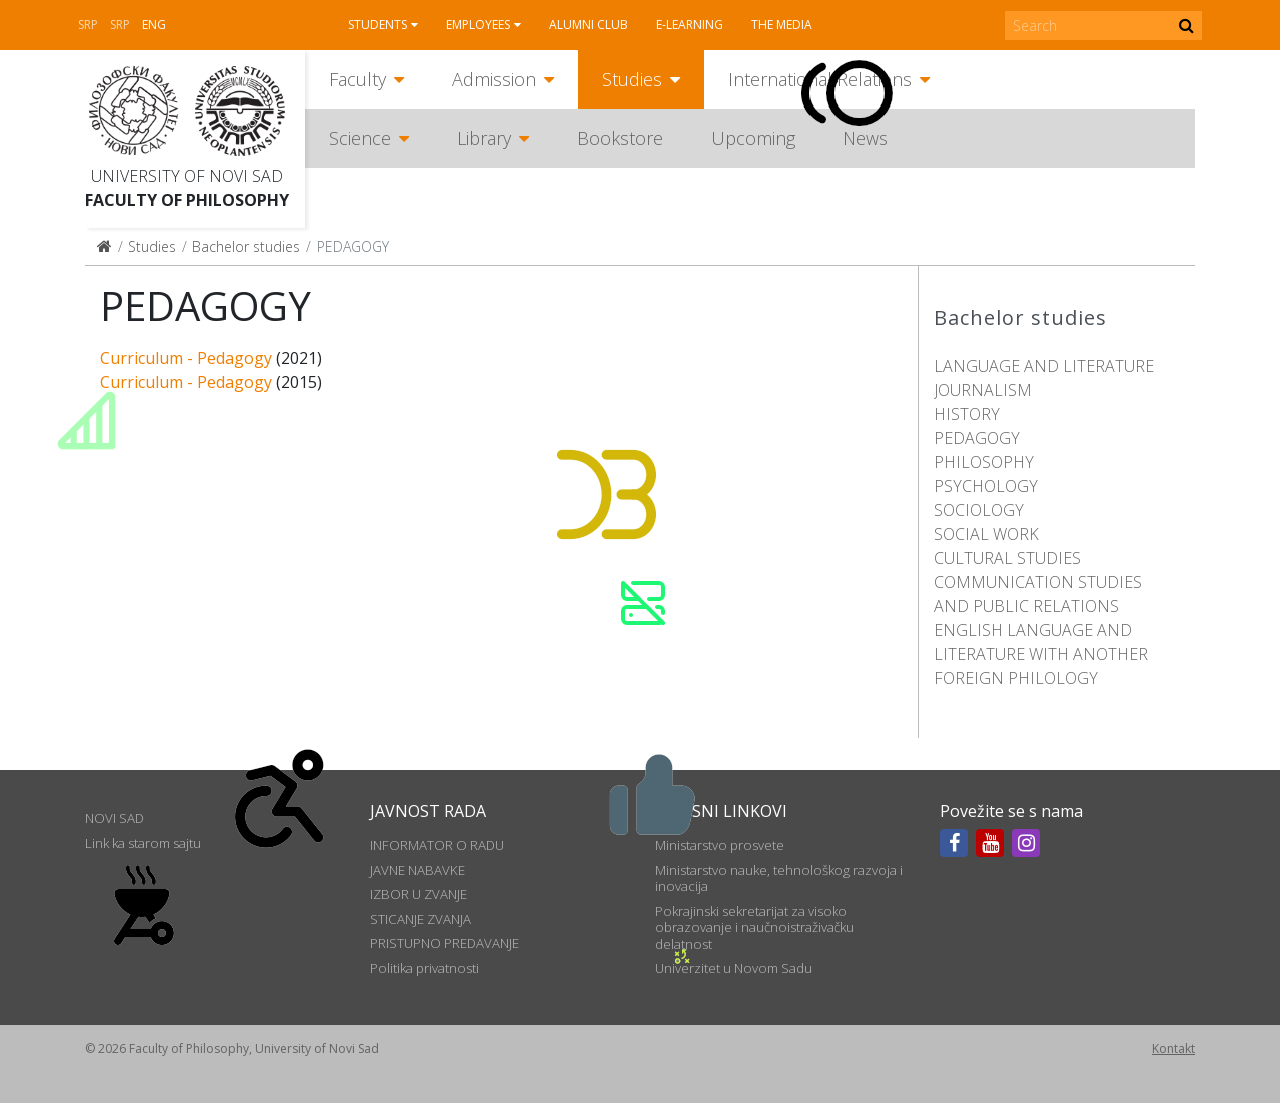  I want to click on D3.js data visualization library logo, so click(606, 494).